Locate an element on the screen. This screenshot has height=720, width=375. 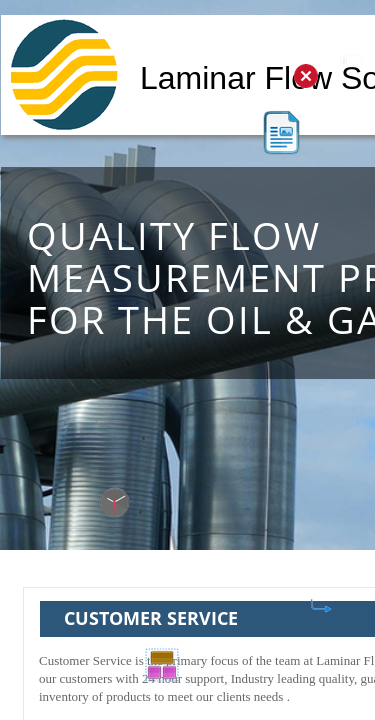
select all items in the current view is located at coordinates (162, 665).